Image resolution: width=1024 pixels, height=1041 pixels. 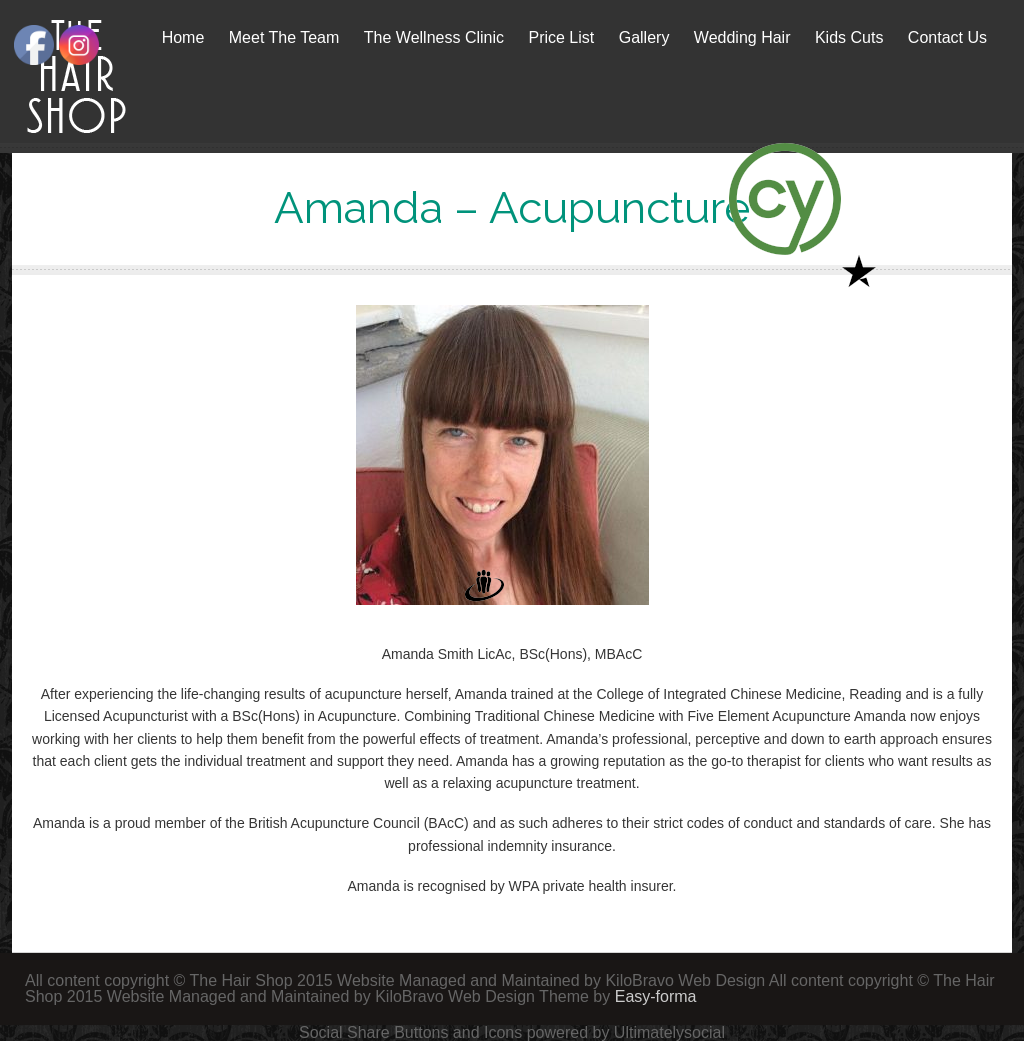 What do you see at coordinates (785, 199) in the screenshot?
I see `cypress testing framework logo` at bounding box center [785, 199].